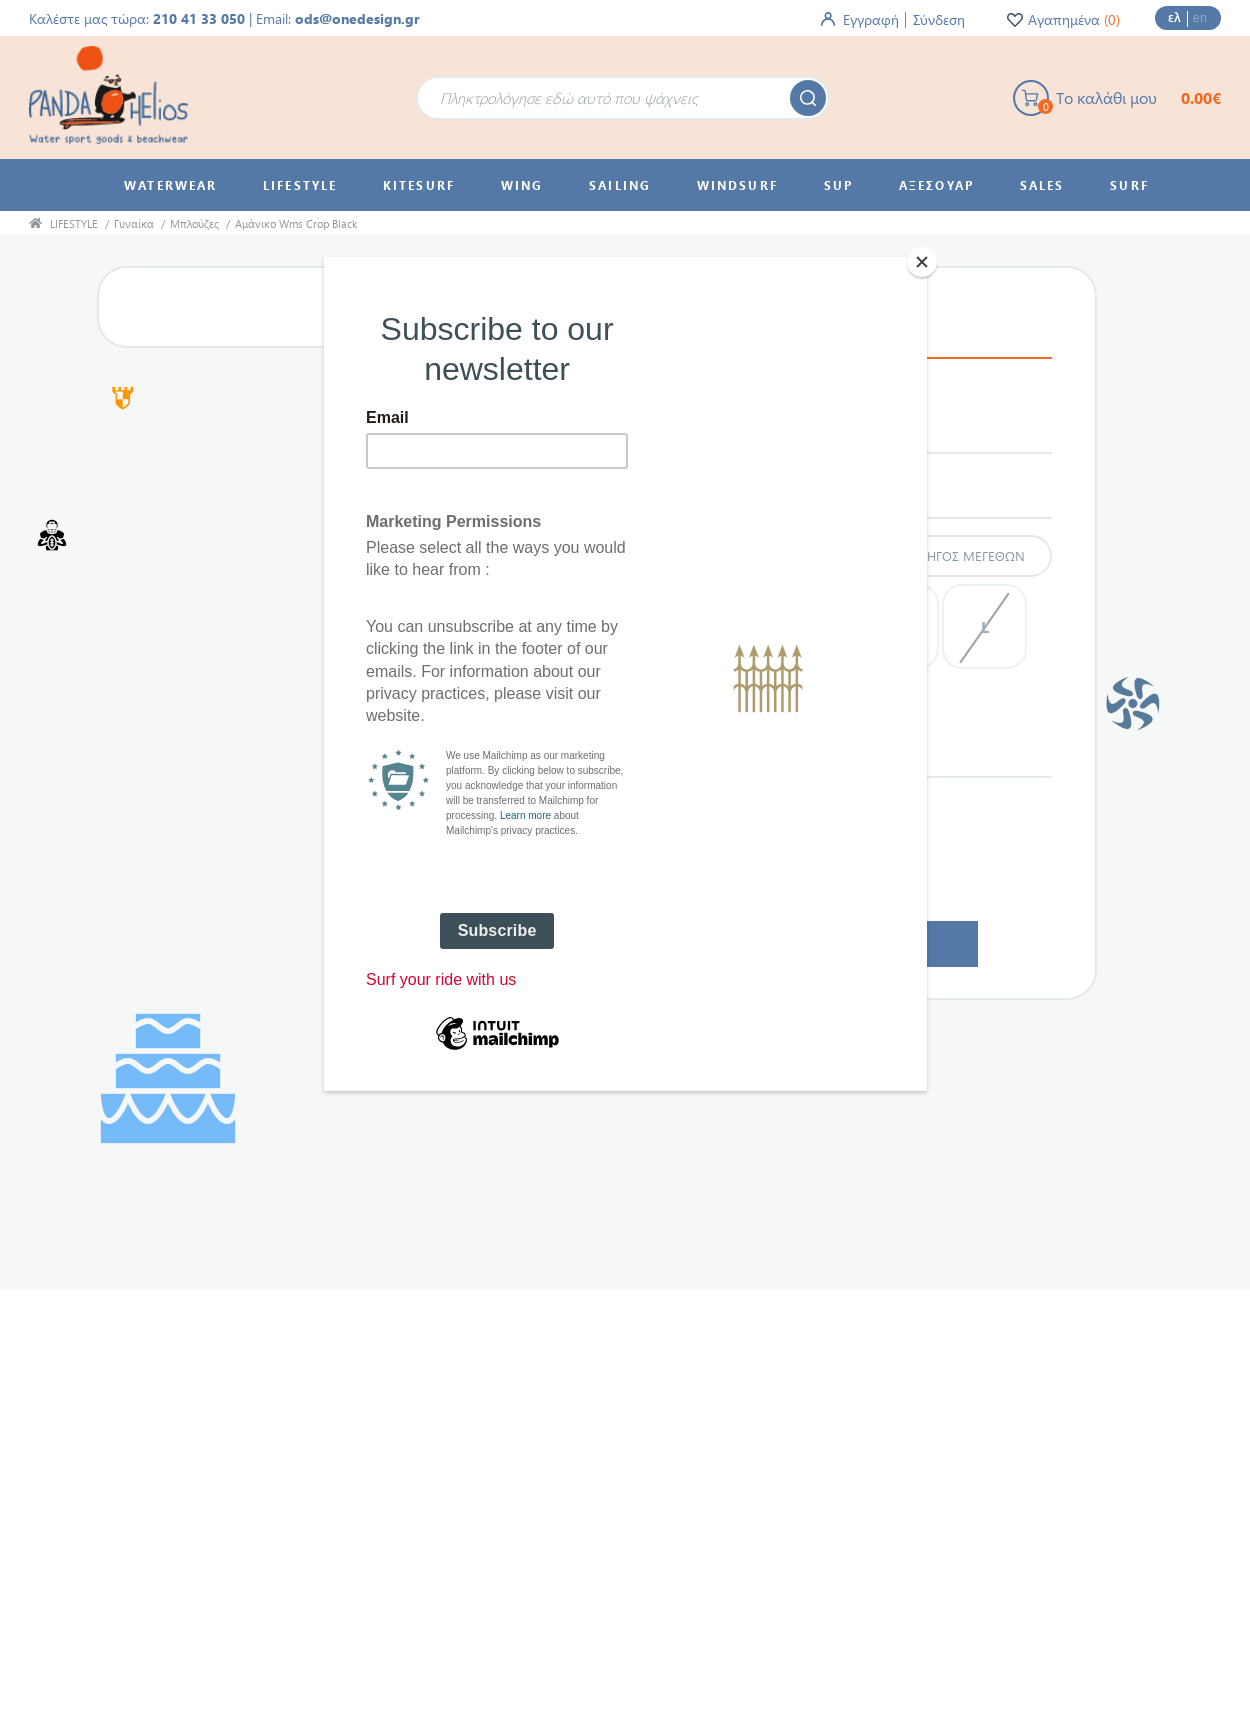 This screenshot has height=1715, width=1250. Describe the element at coordinates (122, 398) in the screenshot. I see `activate shield or defense mode` at that location.